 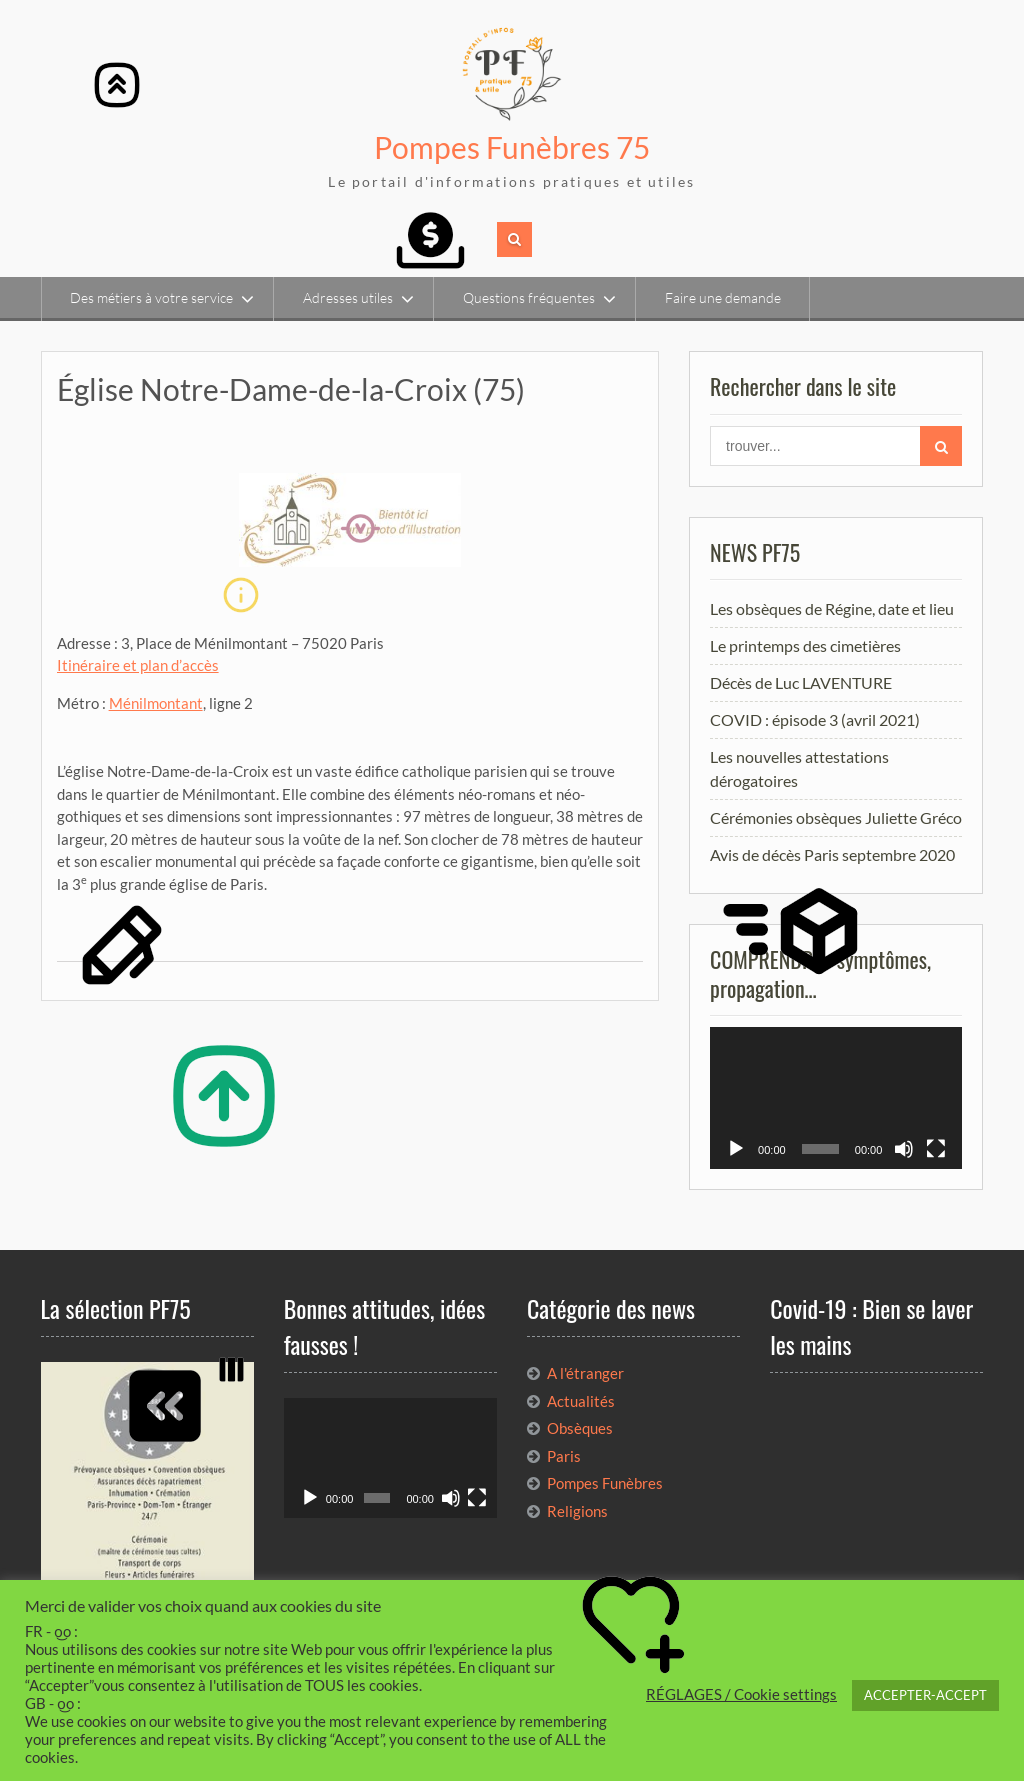 What do you see at coordinates (360, 528) in the screenshot?
I see `voltmeter component in a circuit diagram` at bounding box center [360, 528].